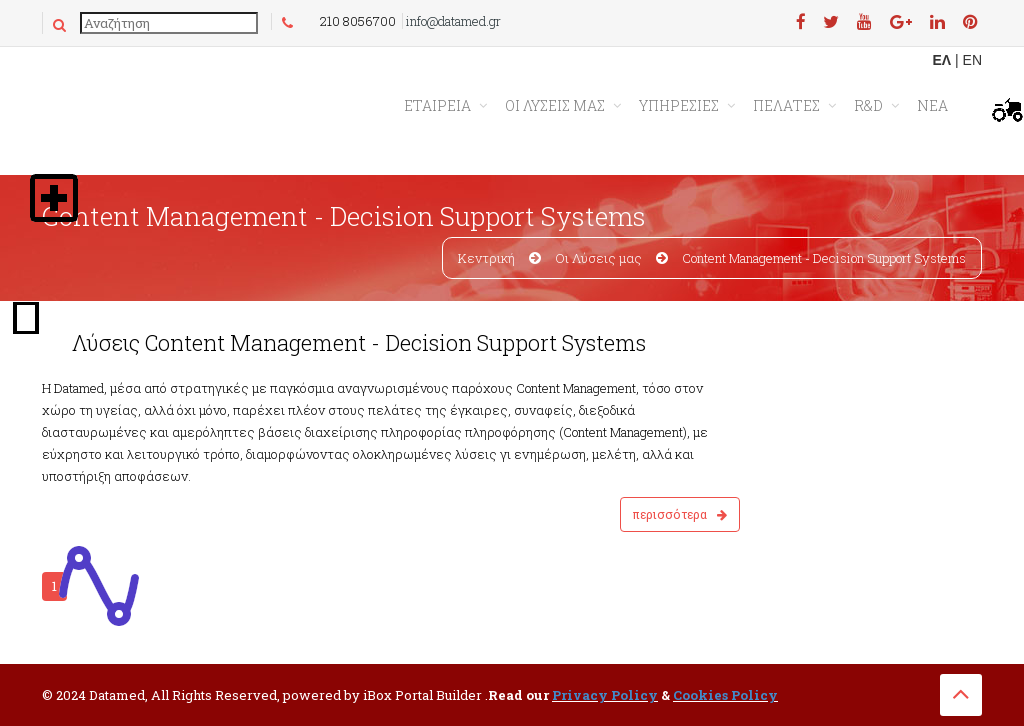 Image resolution: width=1024 pixels, height=726 pixels. Describe the element at coordinates (1007, 110) in the screenshot. I see `access agricultural or farming features` at that location.